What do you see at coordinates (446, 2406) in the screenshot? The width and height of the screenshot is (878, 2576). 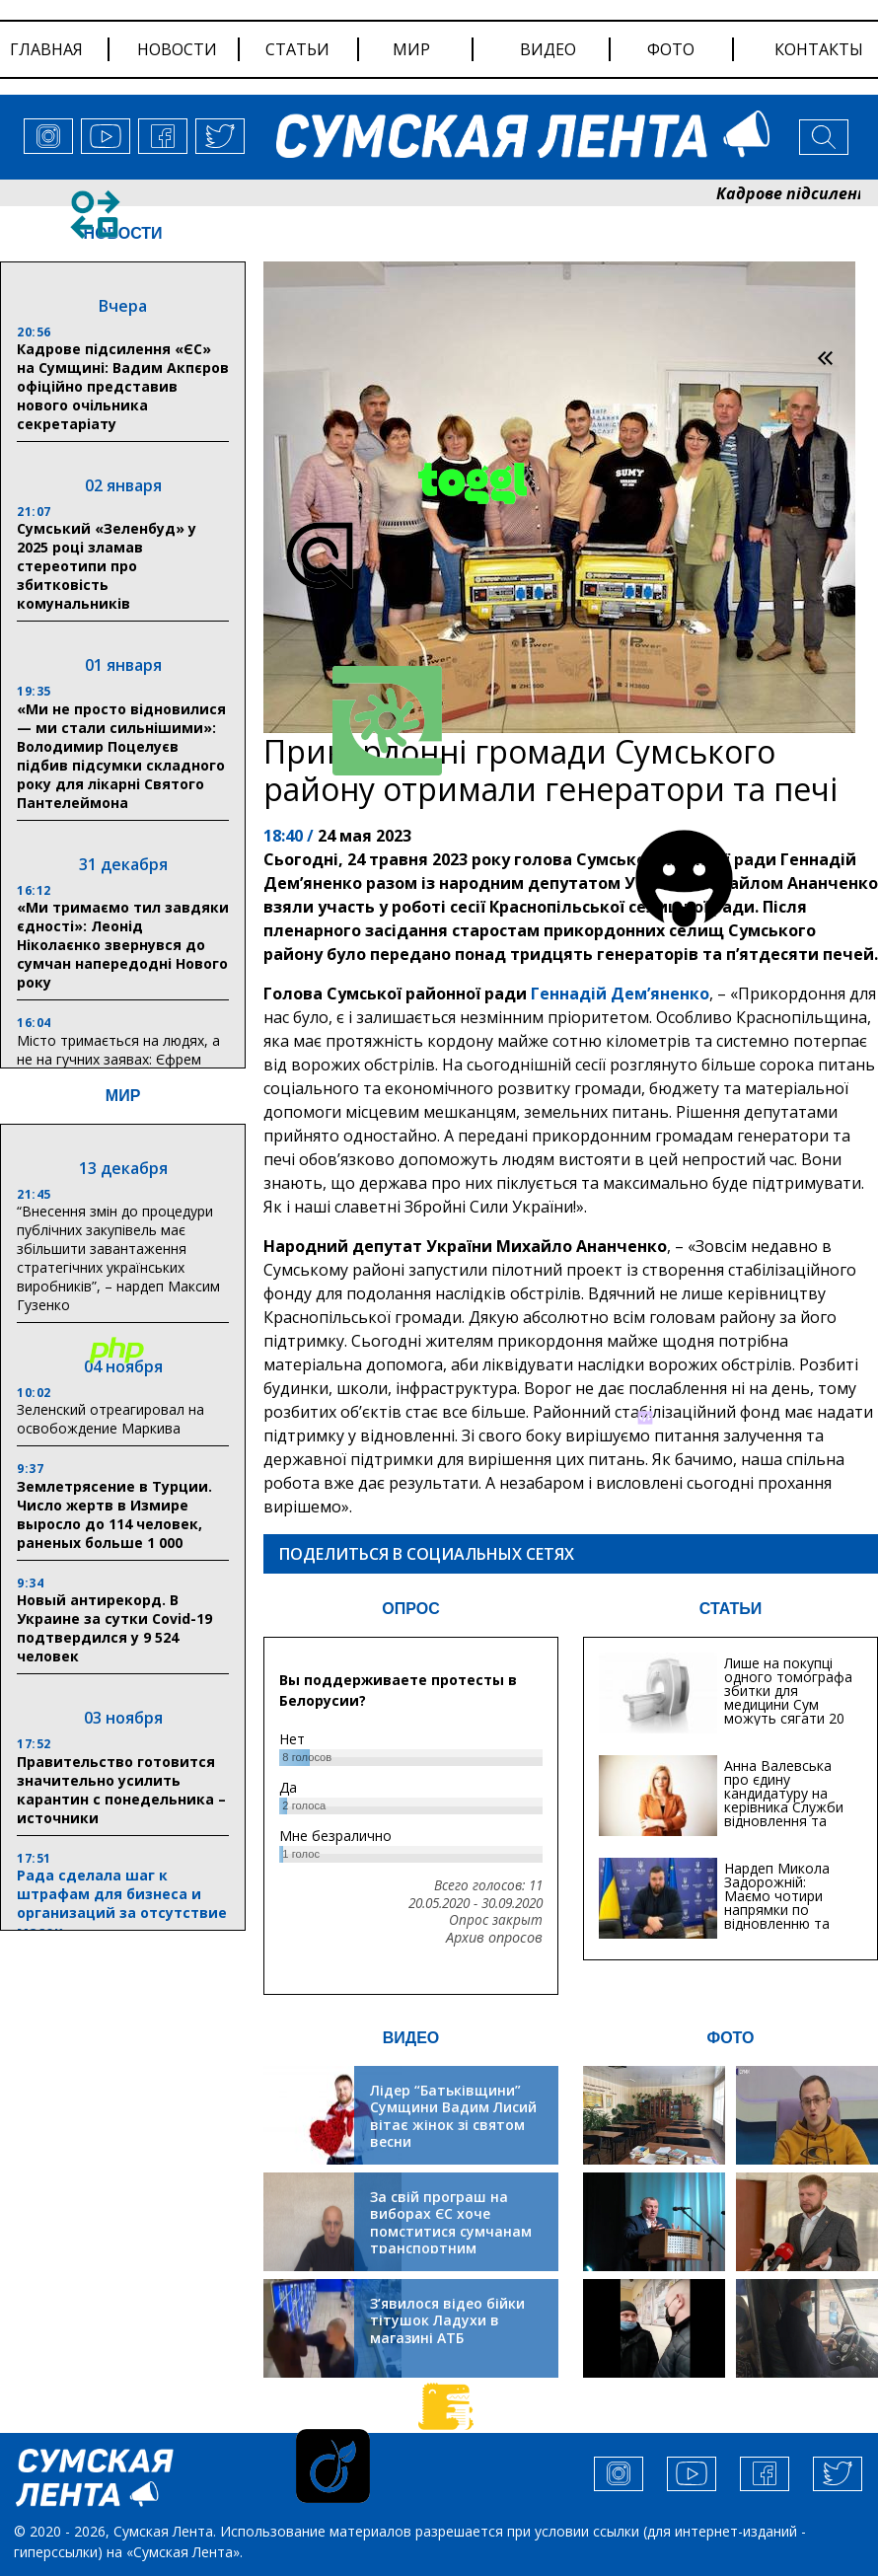 I see `visit docusaurus documentation site` at bounding box center [446, 2406].